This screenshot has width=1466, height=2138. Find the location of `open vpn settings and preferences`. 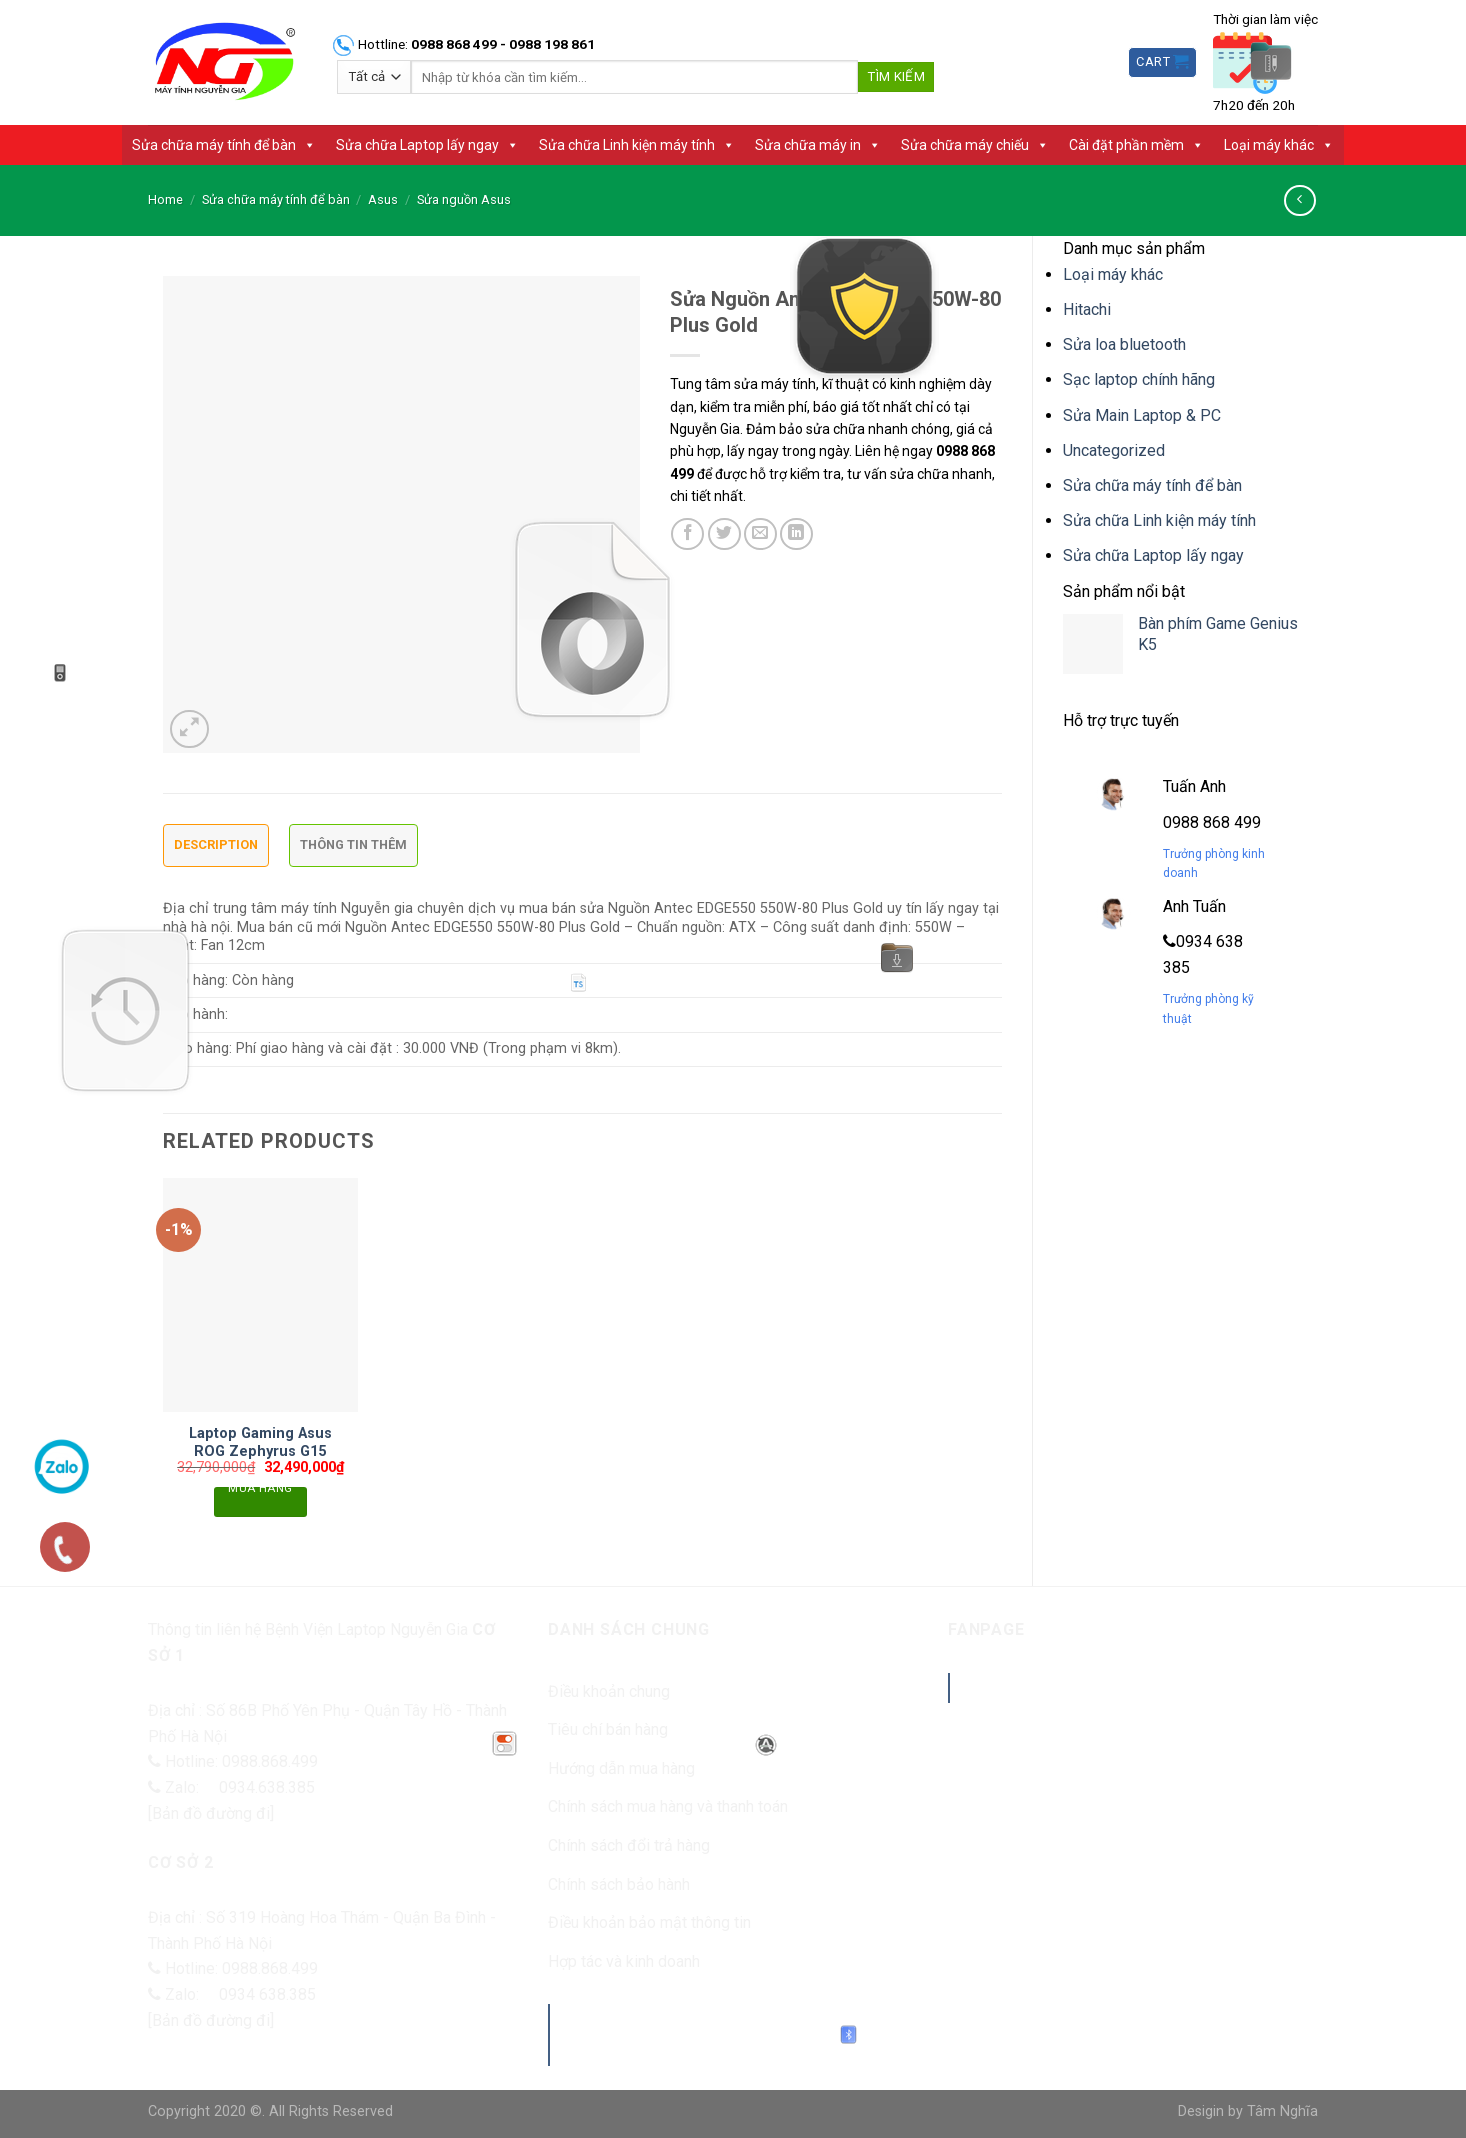

open vpn settings and preferences is located at coordinates (864, 308).